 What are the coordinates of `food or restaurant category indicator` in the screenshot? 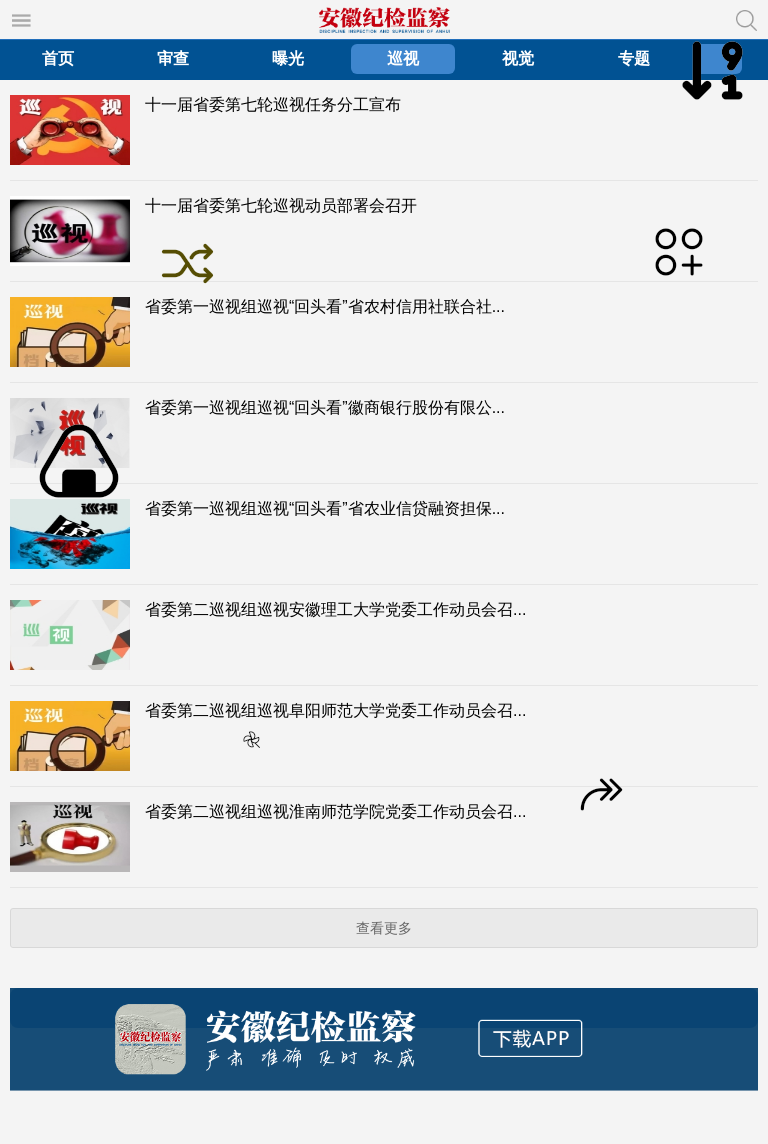 It's located at (79, 461).